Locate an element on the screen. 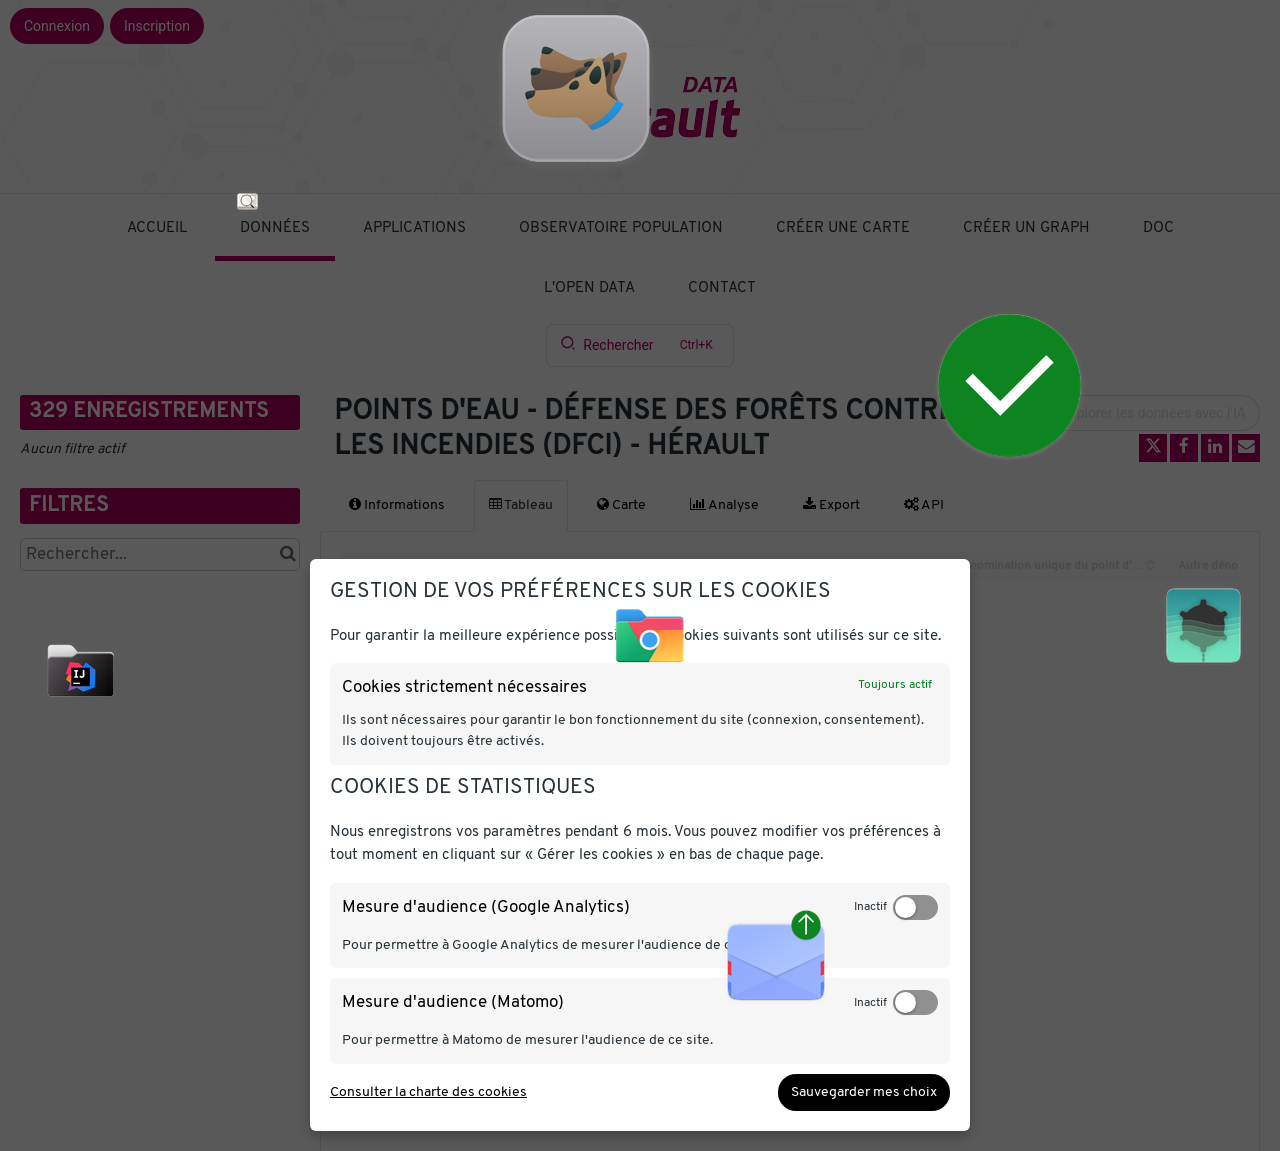  indicates a default or selected item is located at coordinates (1009, 385).